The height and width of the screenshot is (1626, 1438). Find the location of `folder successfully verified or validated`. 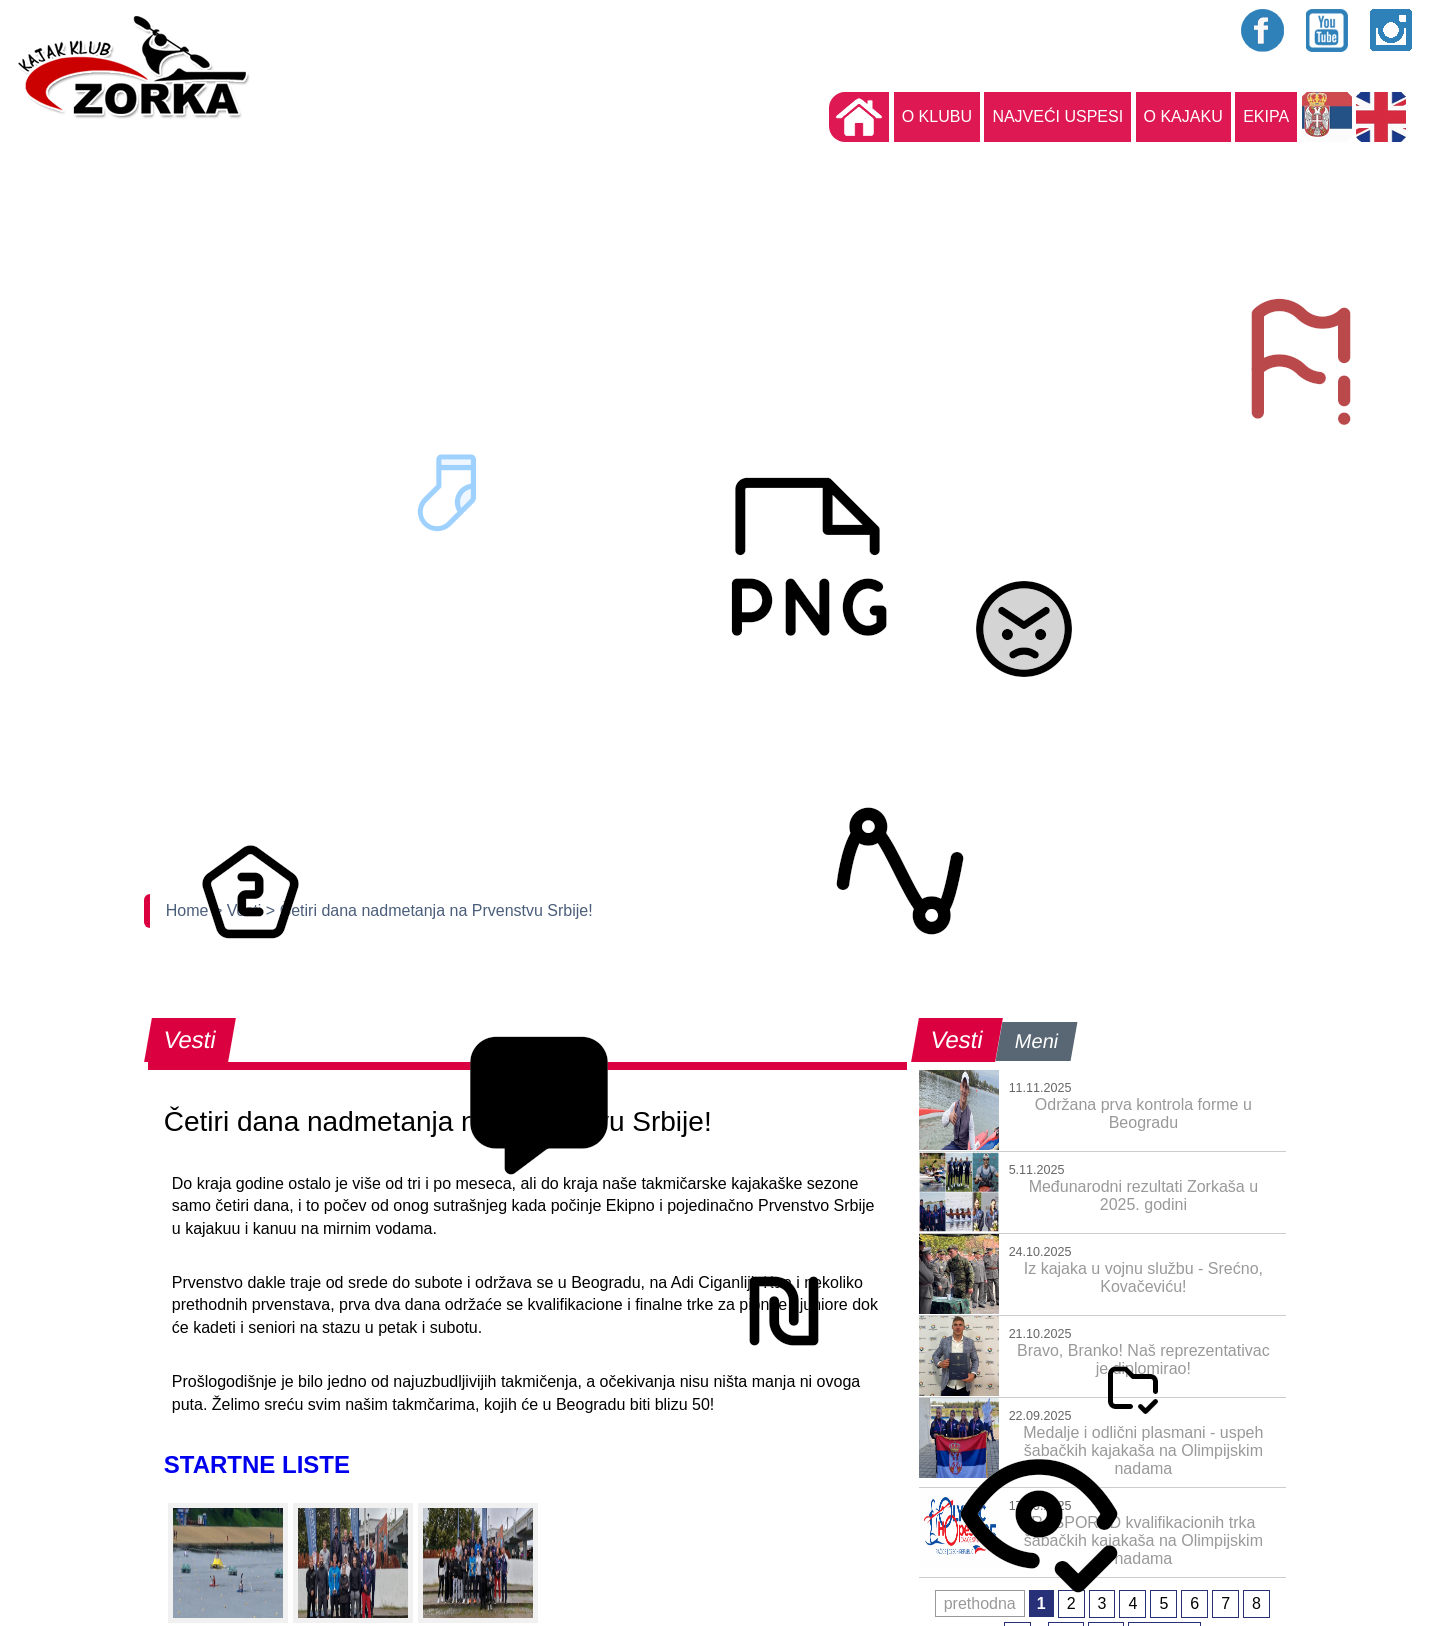

folder successfully verified or validated is located at coordinates (1133, 1389).